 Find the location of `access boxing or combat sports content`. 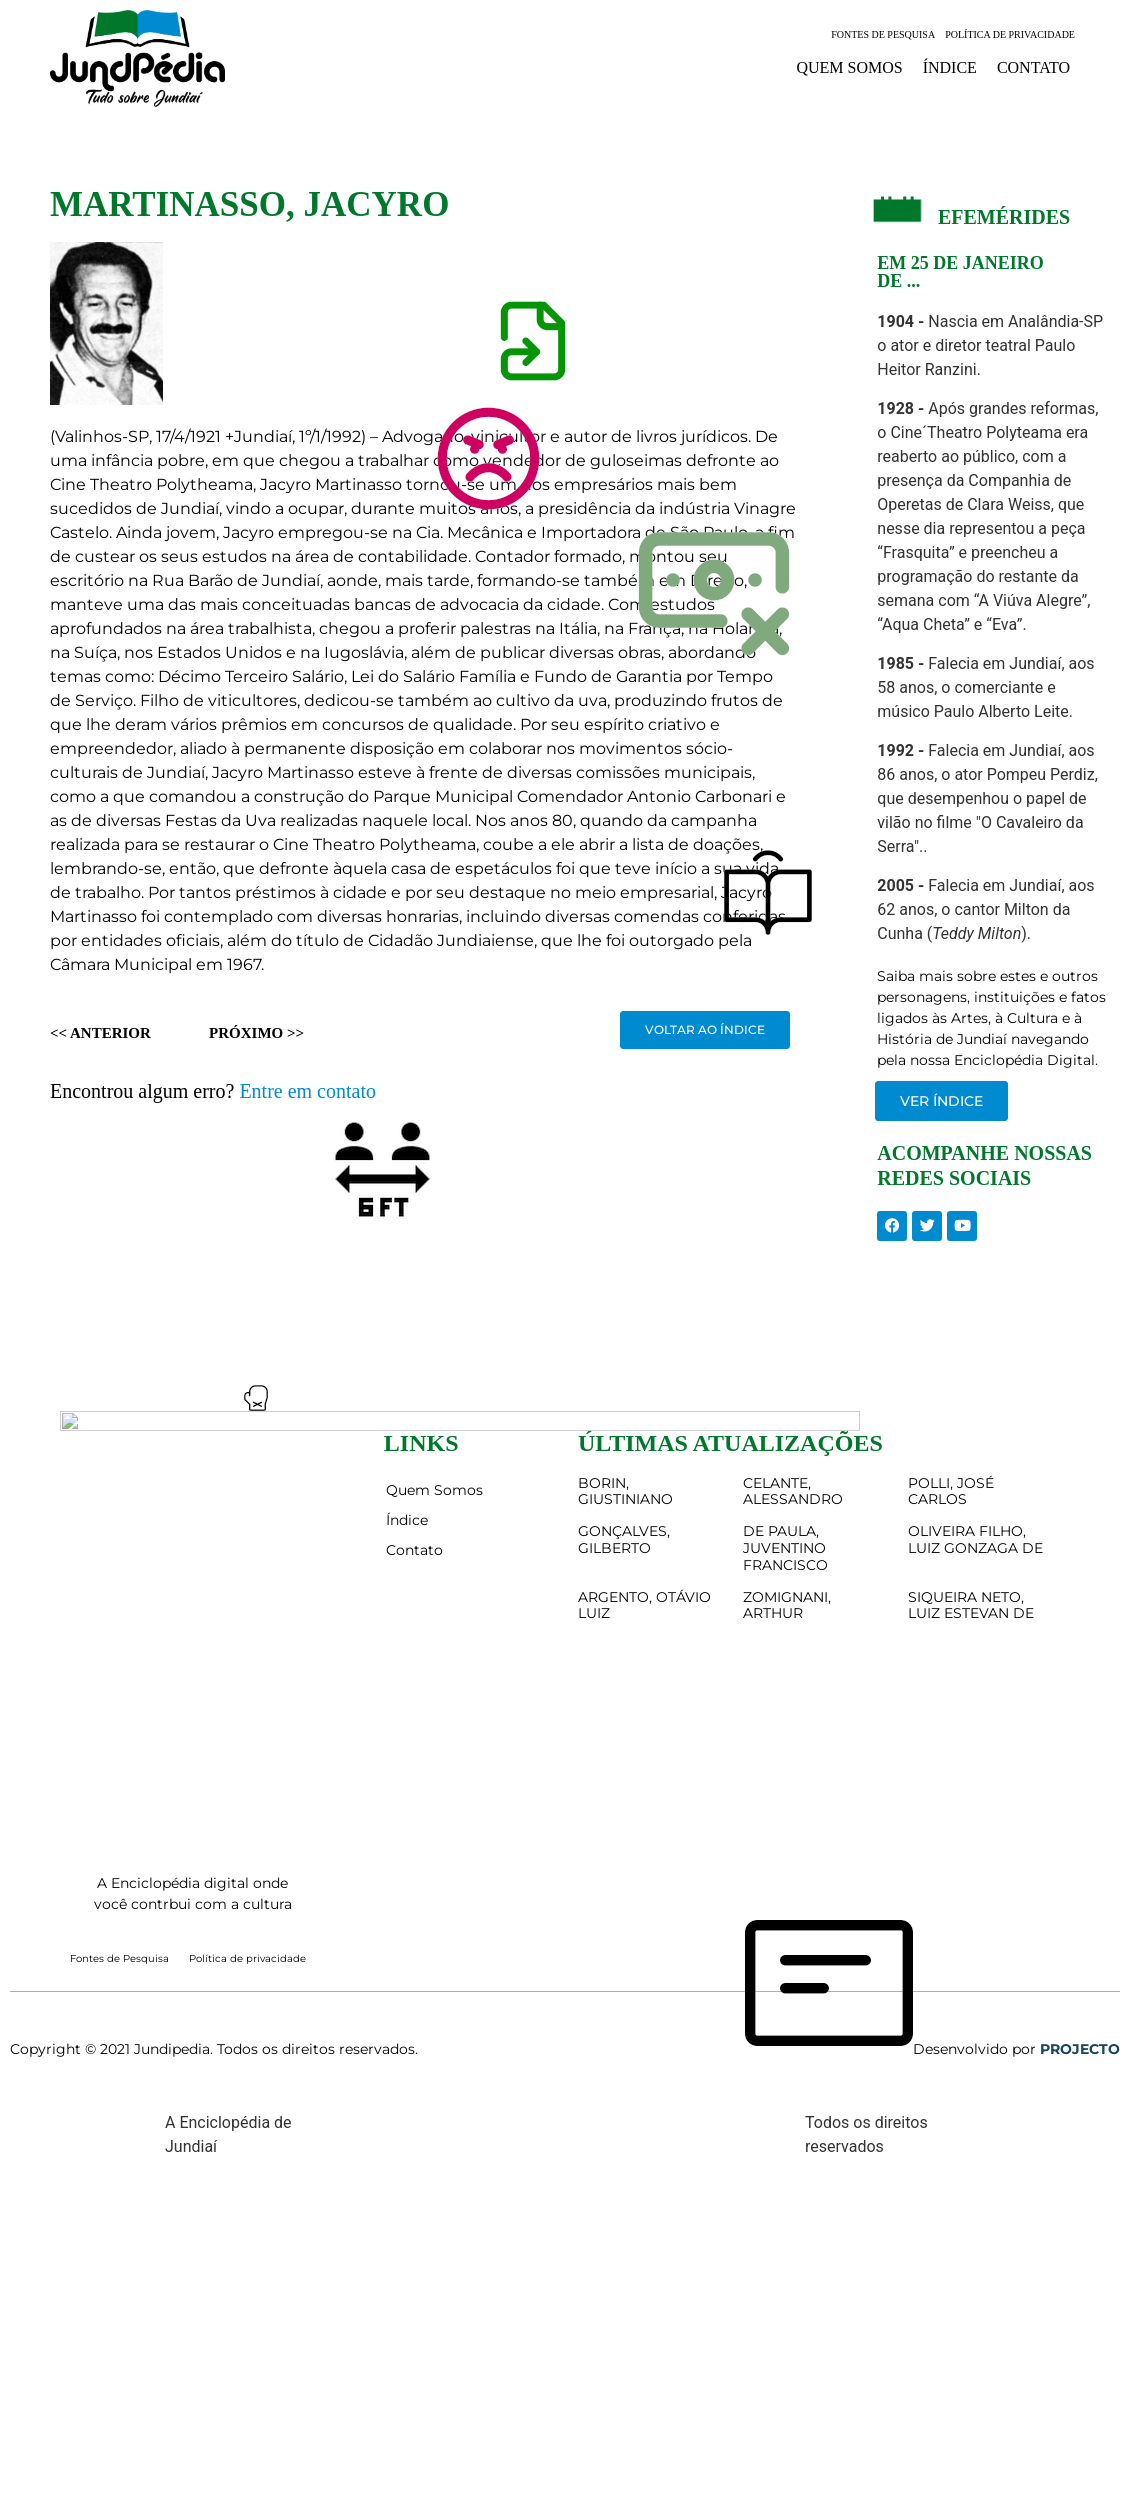

access boxing or combat sports content is located at coordinates (256, 1398).